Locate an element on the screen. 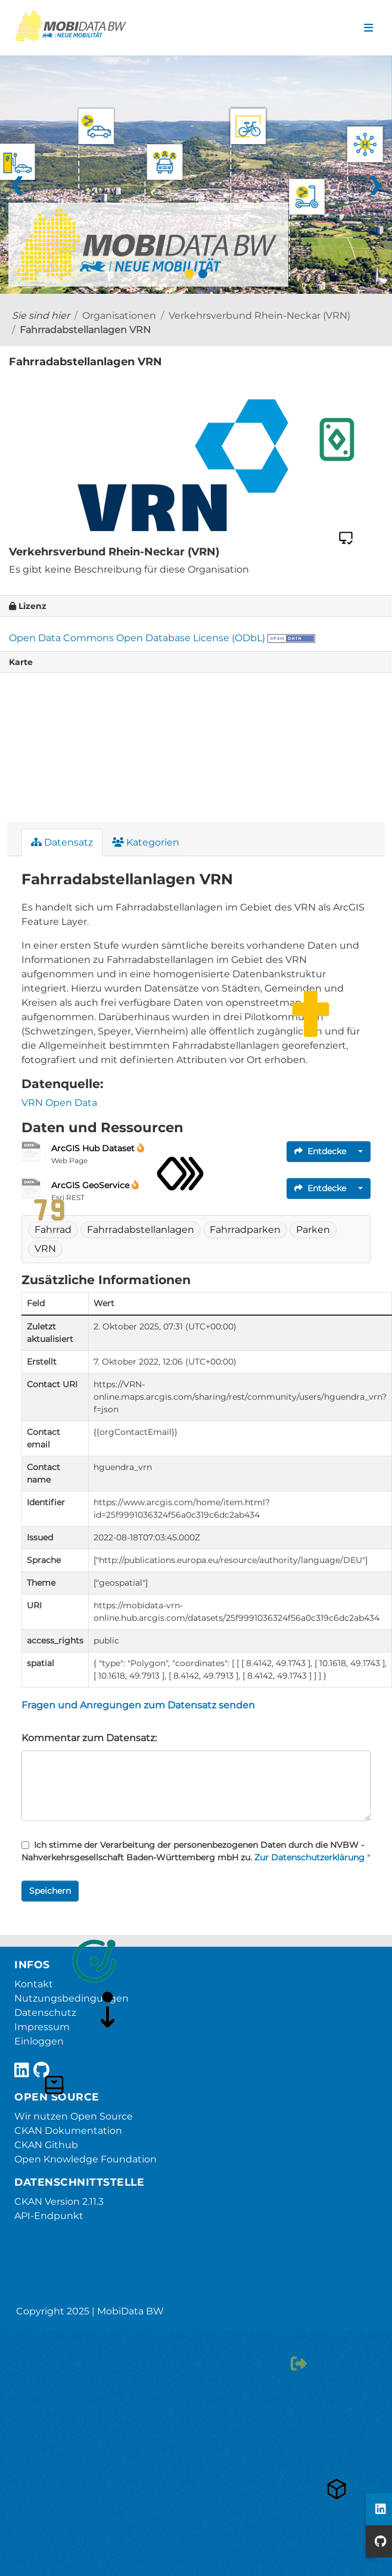 This screenshot has width=392, height=2576. log out of your account is located at coordinates (298, 2363).